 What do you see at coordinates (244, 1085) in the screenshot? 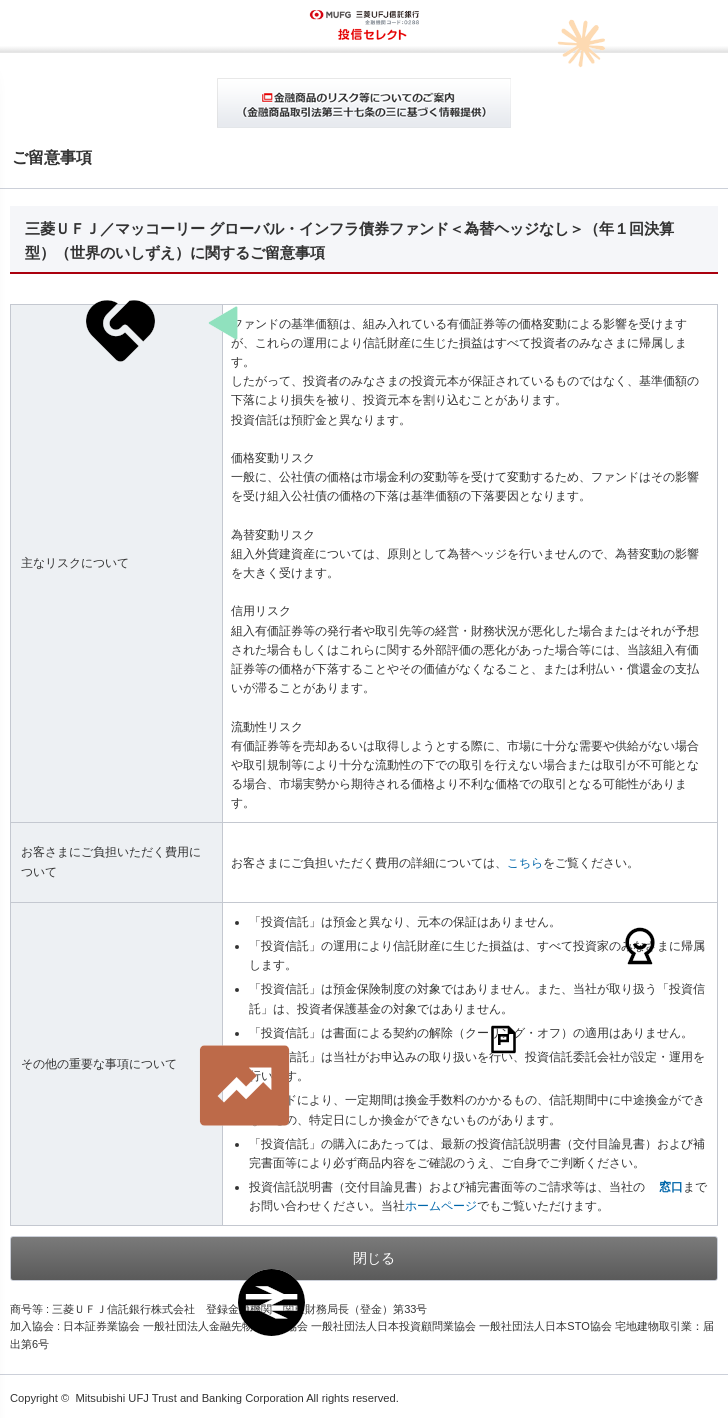
I see `view financial performance or fund growth` at bounding box center [244, 1085].